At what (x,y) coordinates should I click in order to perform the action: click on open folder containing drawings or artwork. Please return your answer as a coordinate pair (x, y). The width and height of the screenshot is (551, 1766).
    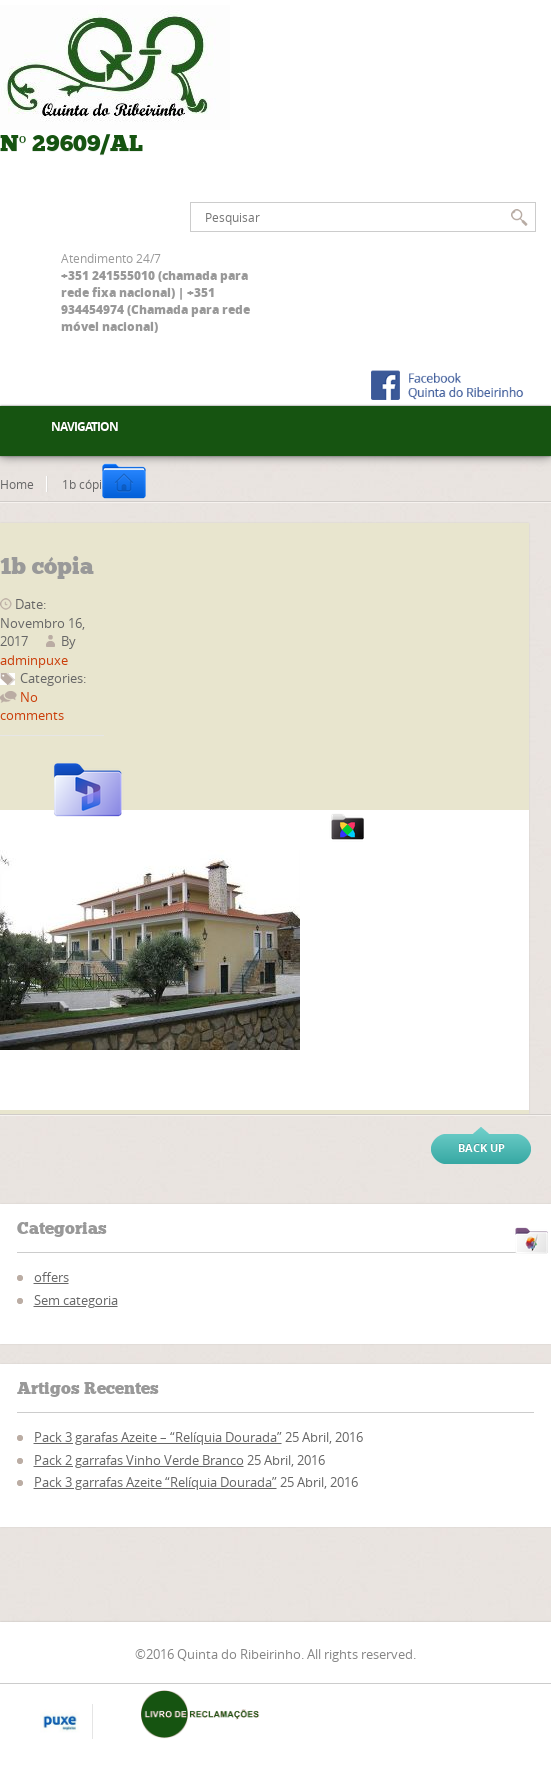
    Looking at the image, I should click on (531, 1241).